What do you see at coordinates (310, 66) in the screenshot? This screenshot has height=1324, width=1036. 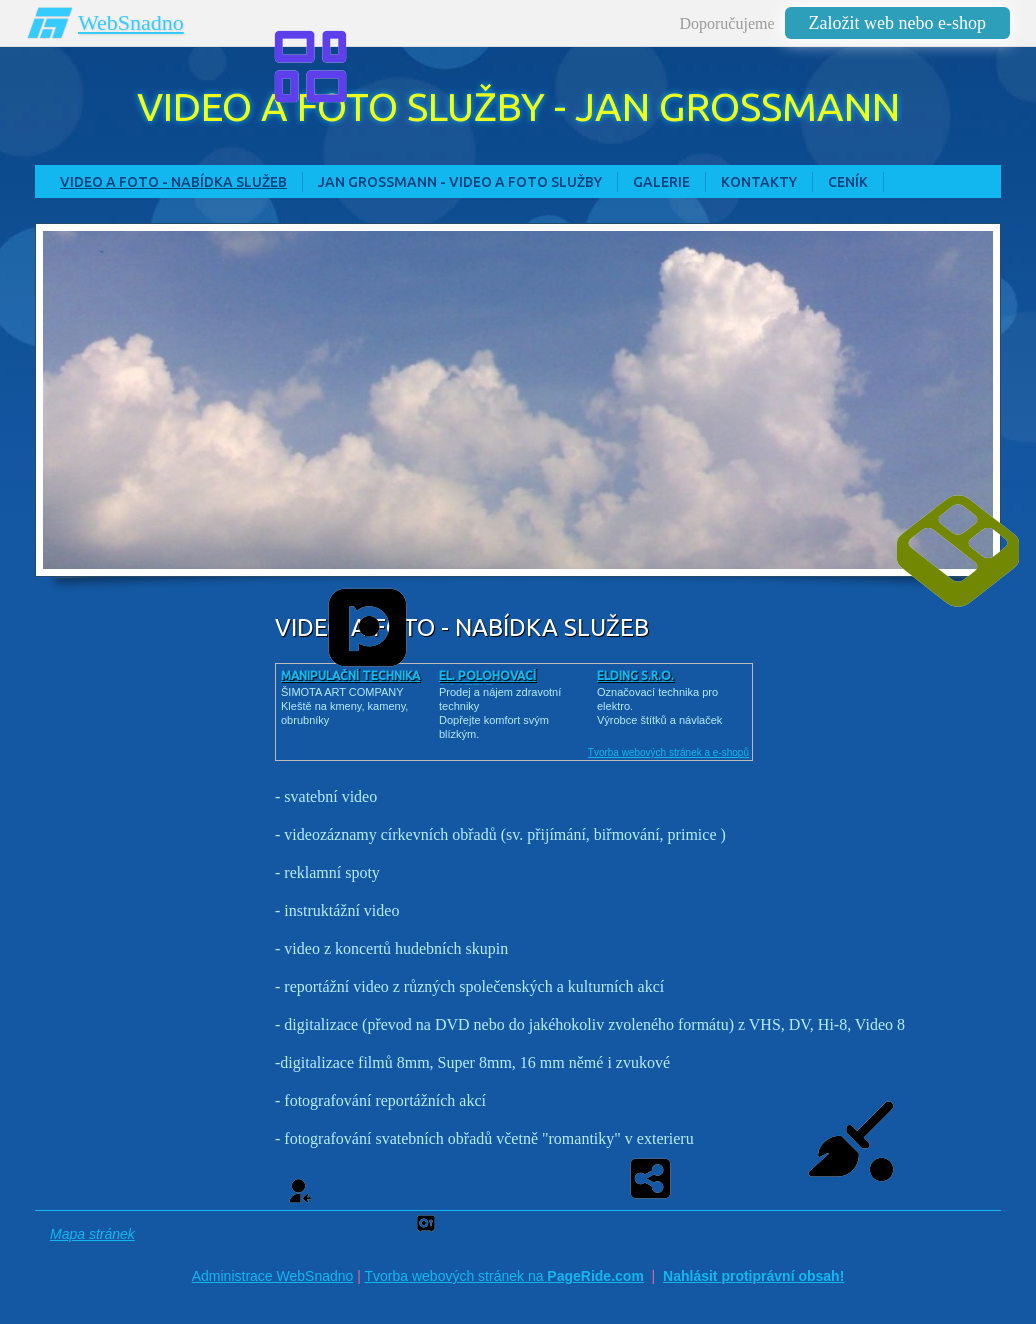 I see `access the dashboard or control panel` at bounding box center [310, 66].